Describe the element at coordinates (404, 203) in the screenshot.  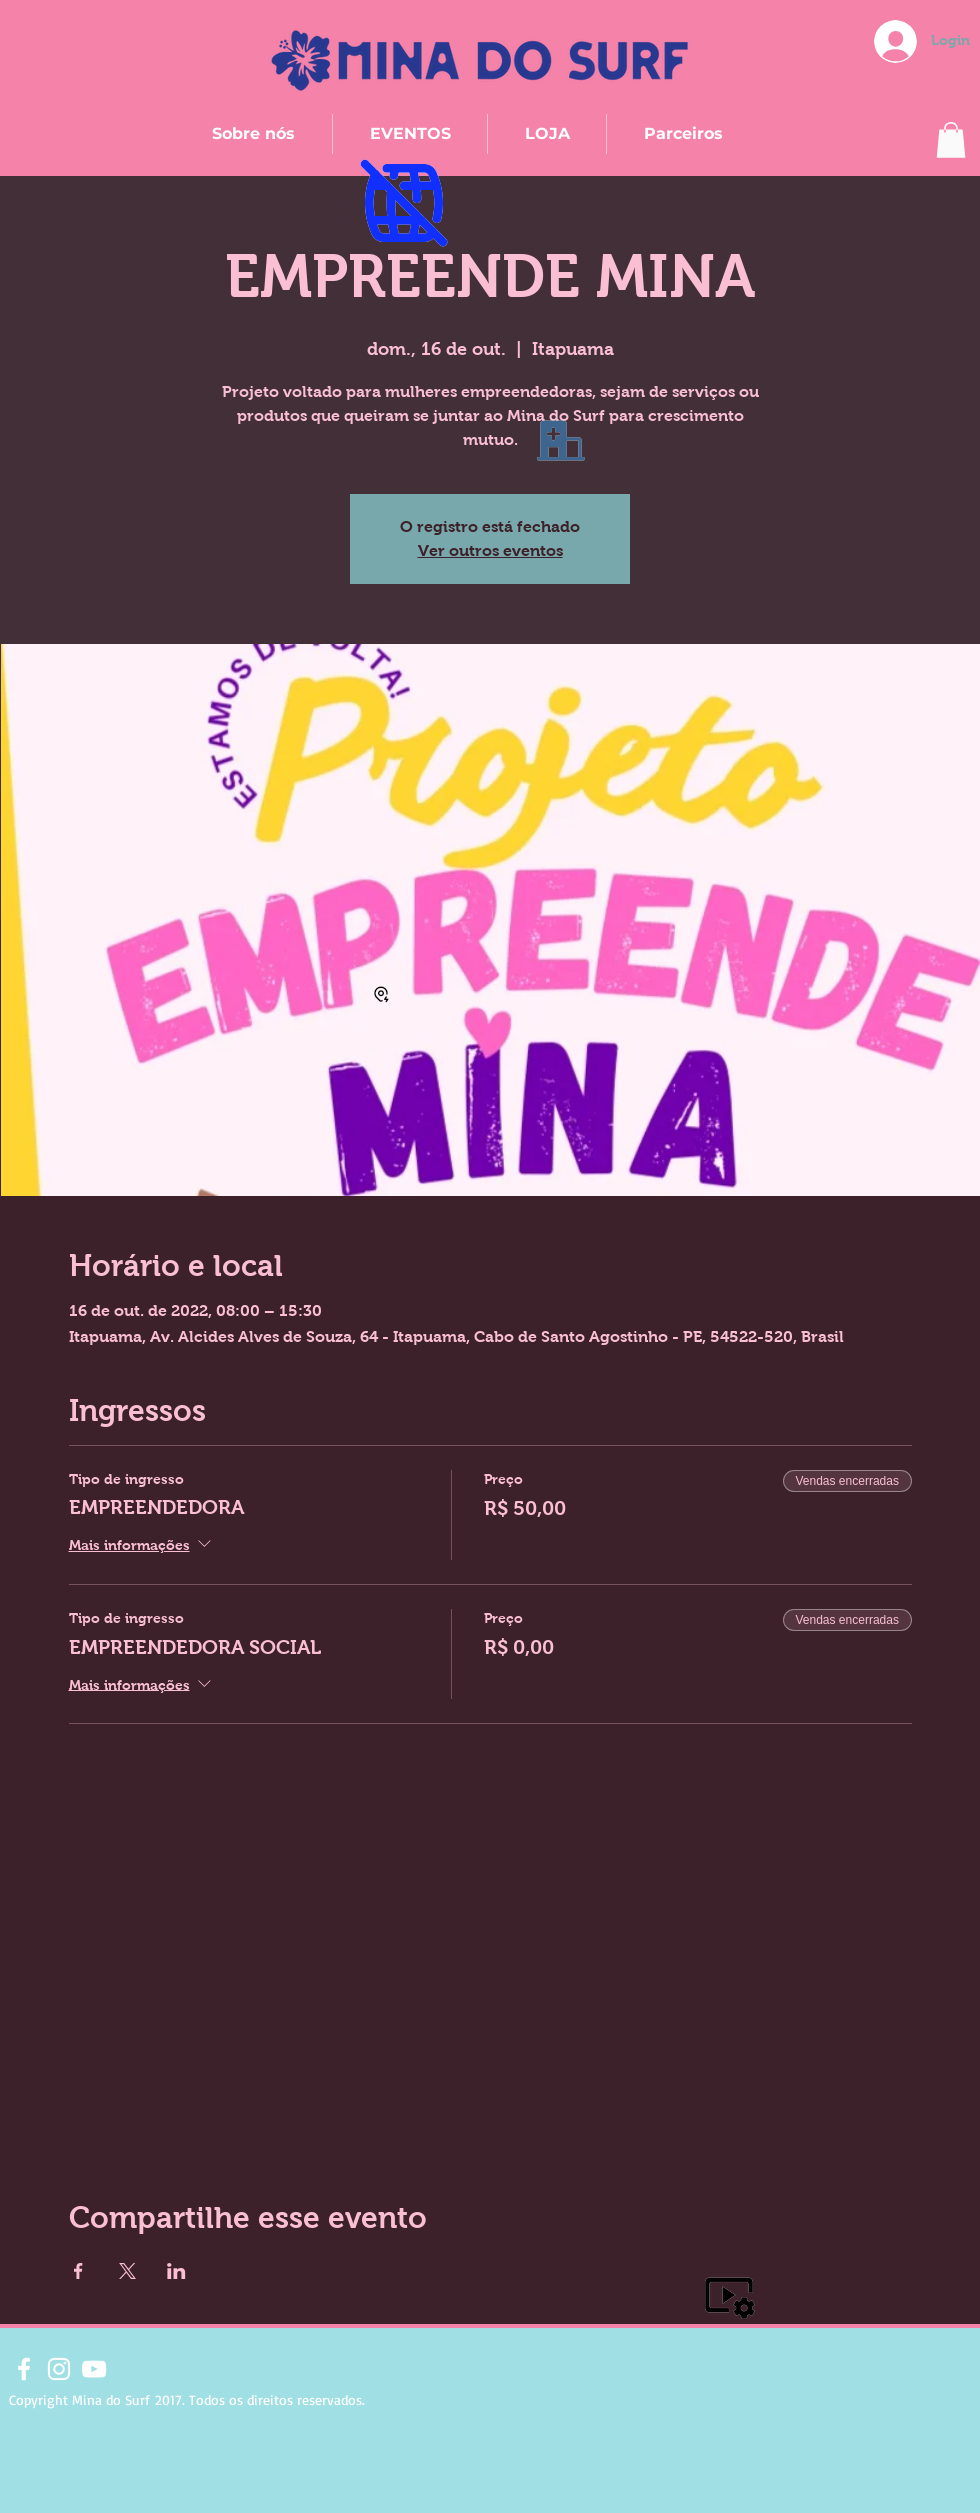
I see `indicates barrel or container is unavailable` at that location.